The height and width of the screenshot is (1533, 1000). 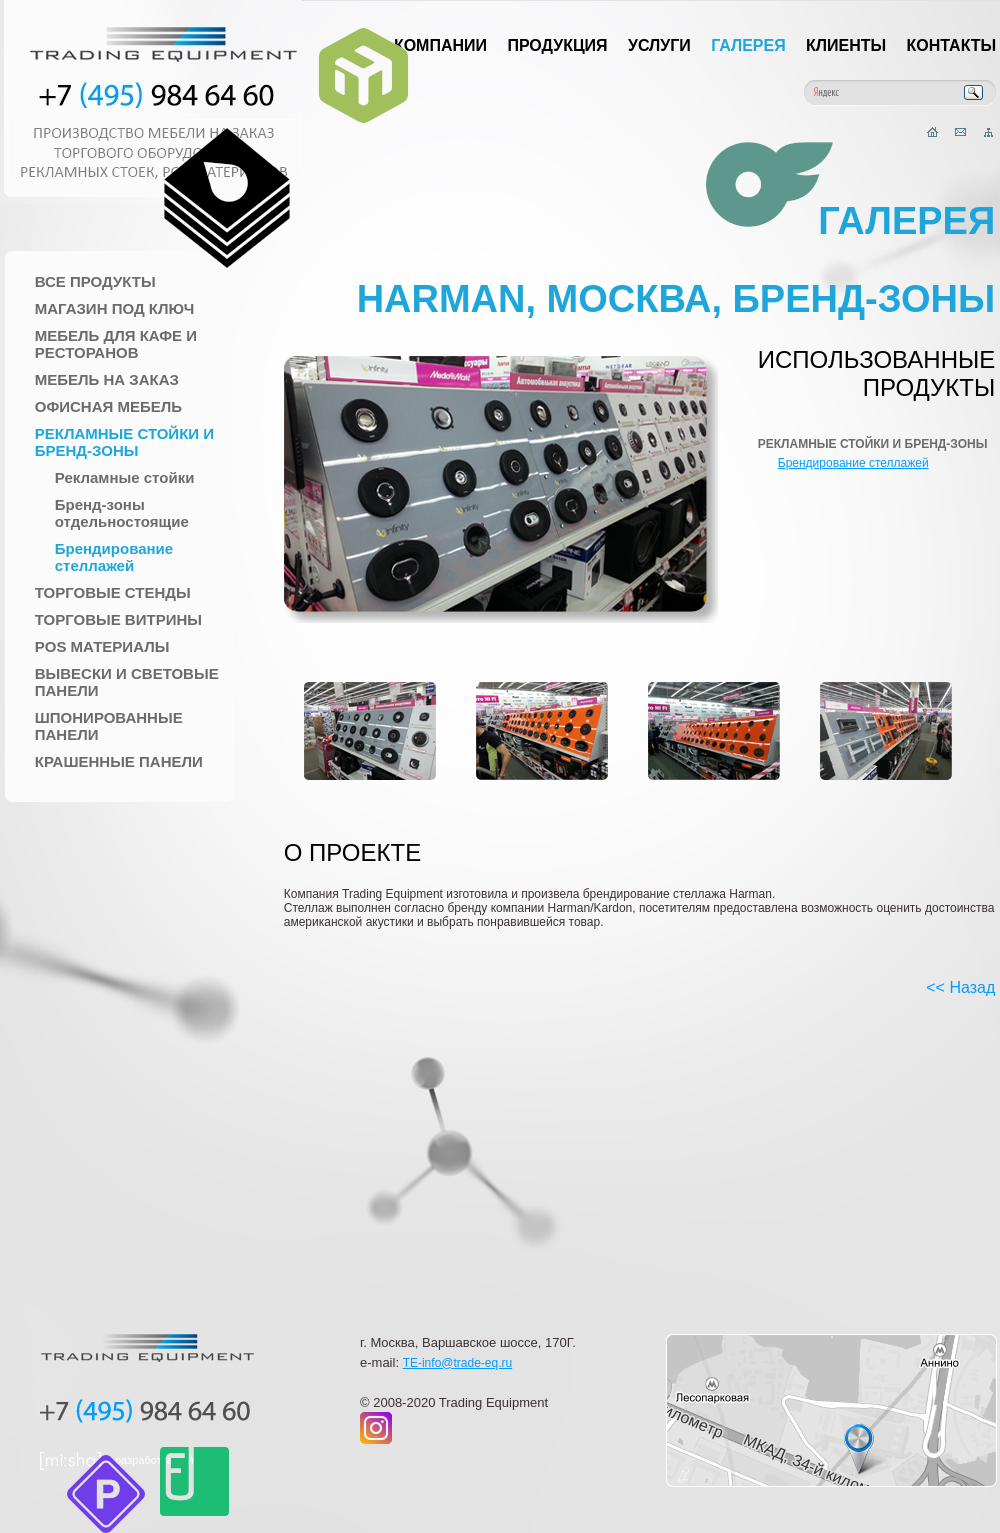 I want to click on open the Fyle expense management app, so click(x=194, y=1481).